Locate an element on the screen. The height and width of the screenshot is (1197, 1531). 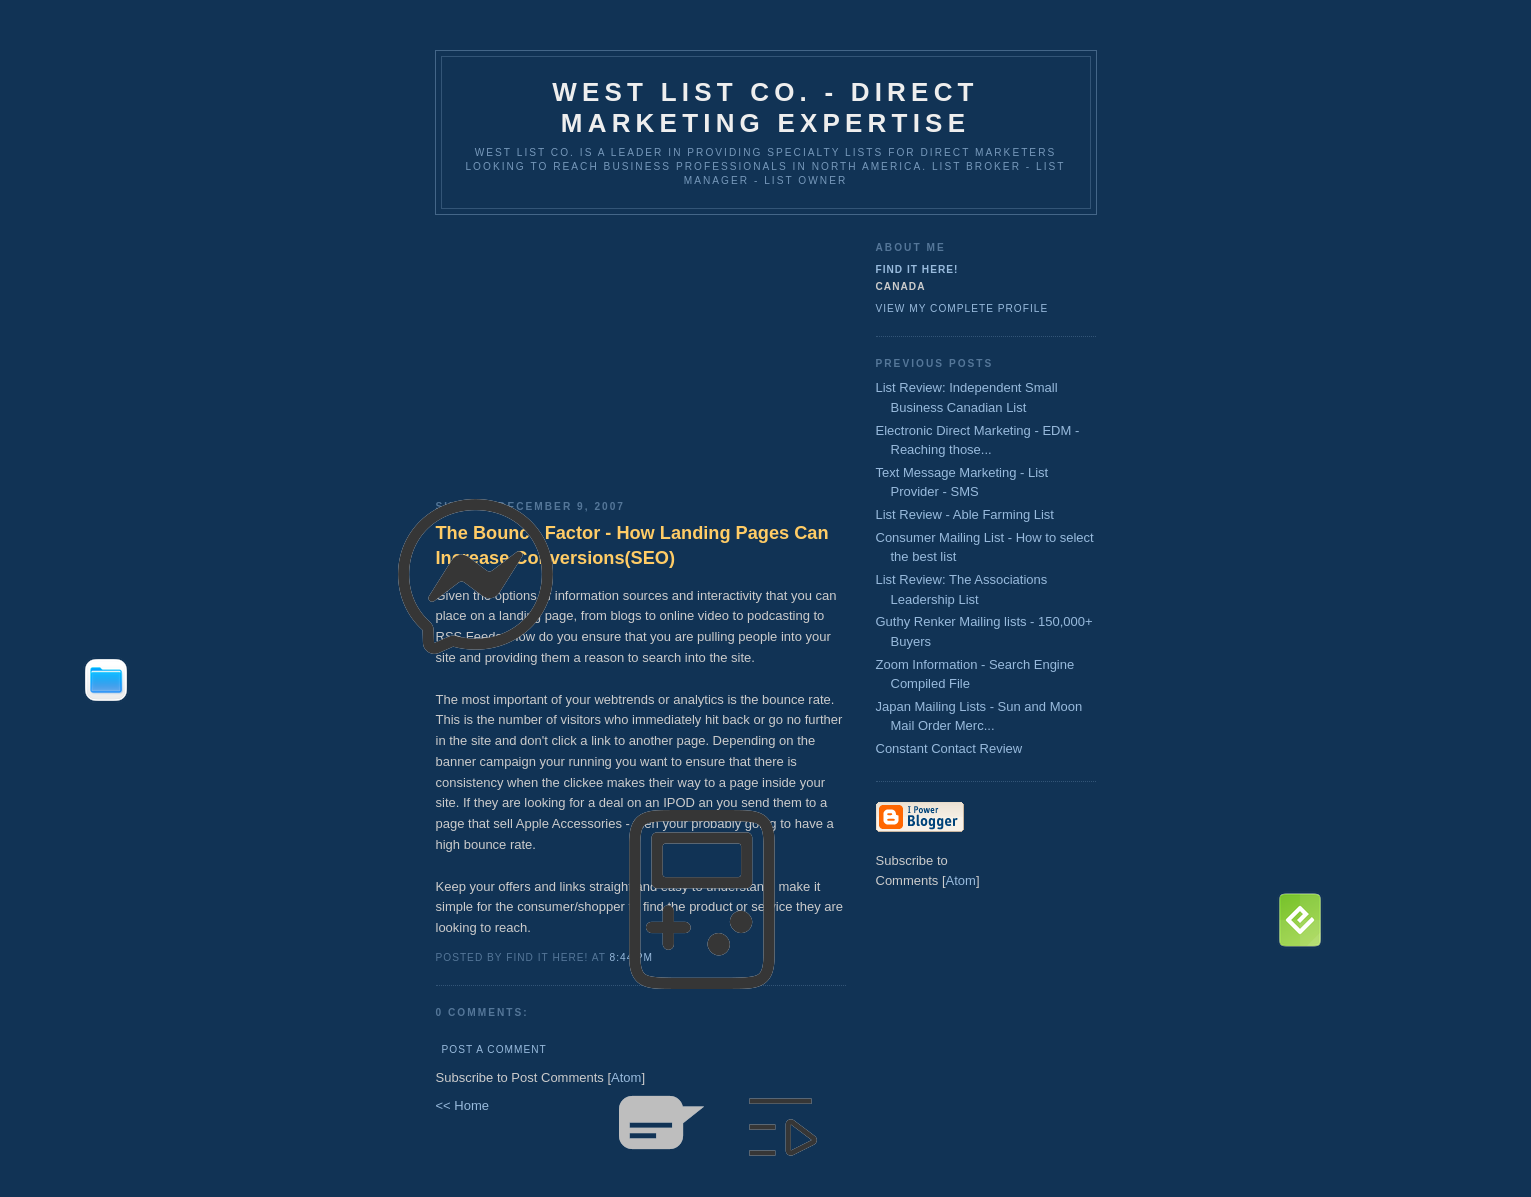
toggle subtitles or closed captions is located at coordinates (661, 1122).